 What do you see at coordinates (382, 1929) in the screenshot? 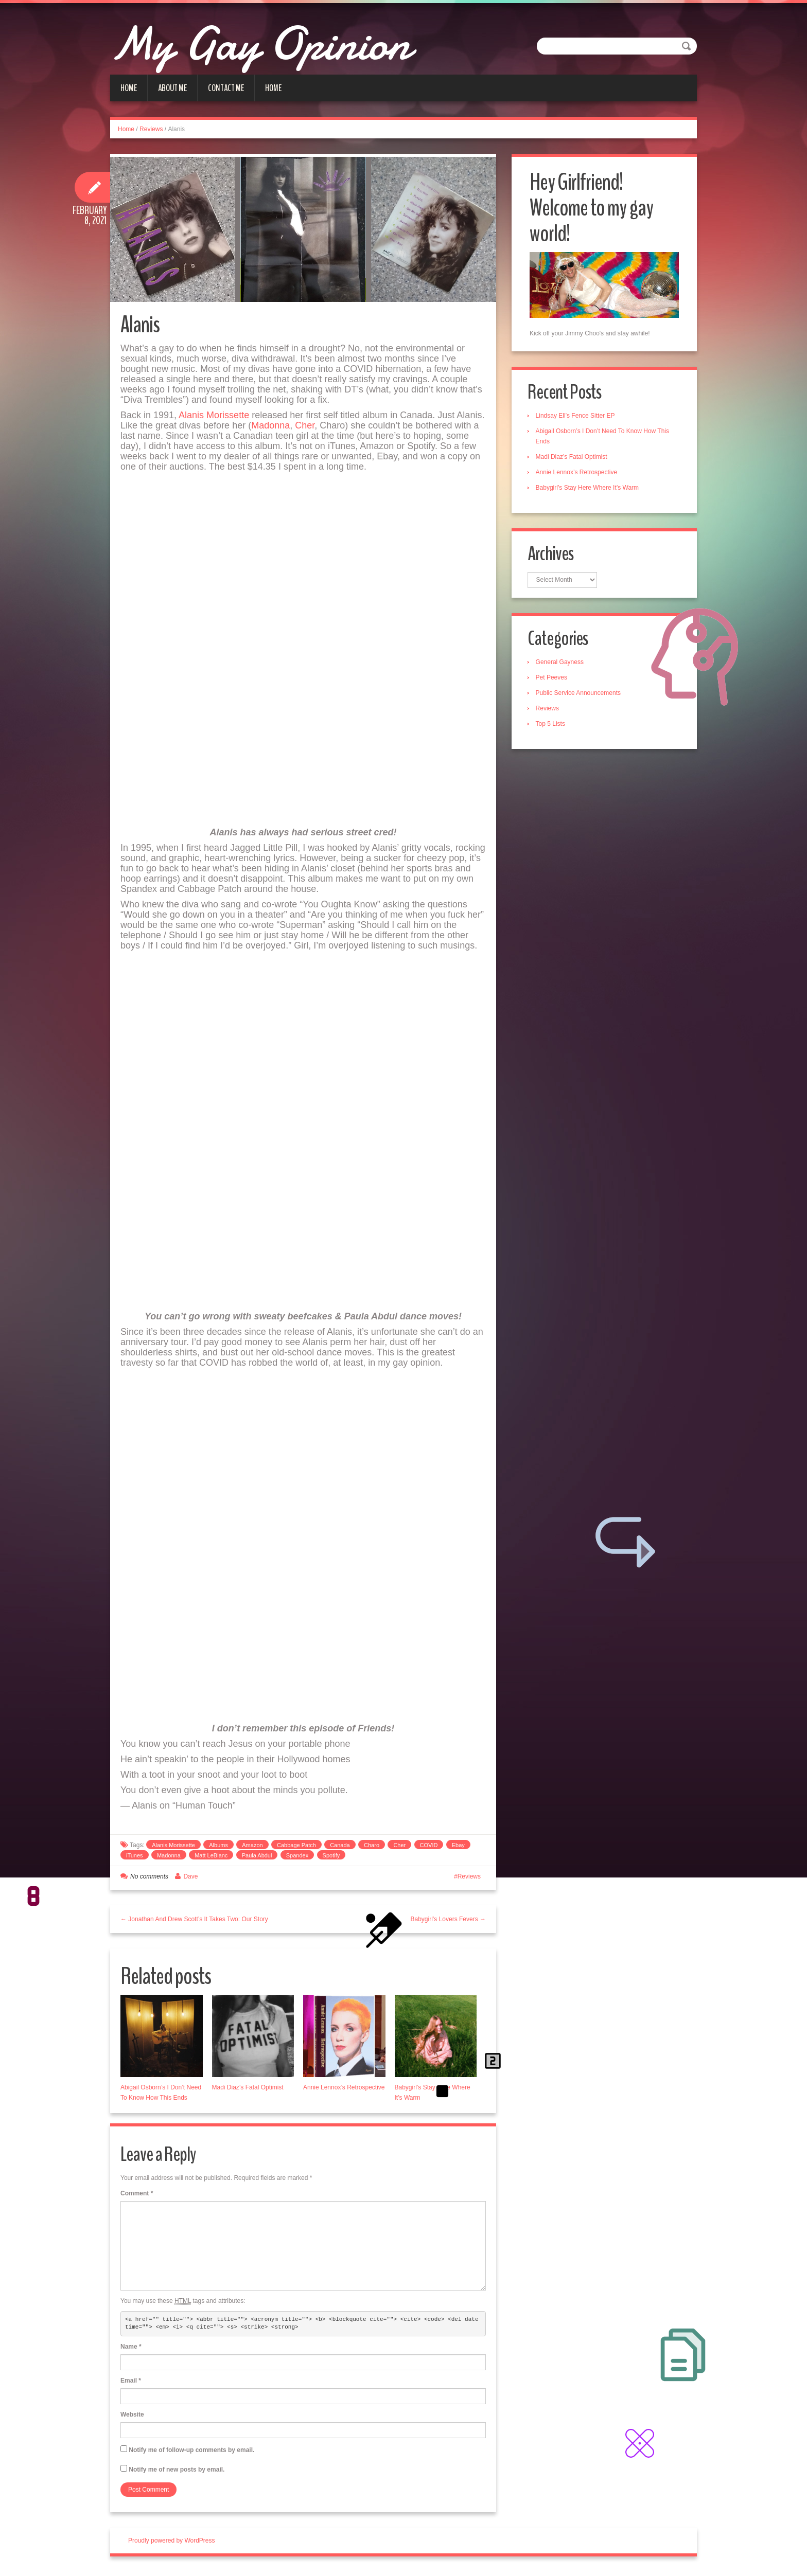
I see `access cricket sports scores or content` at bounding box center [382, 1929].